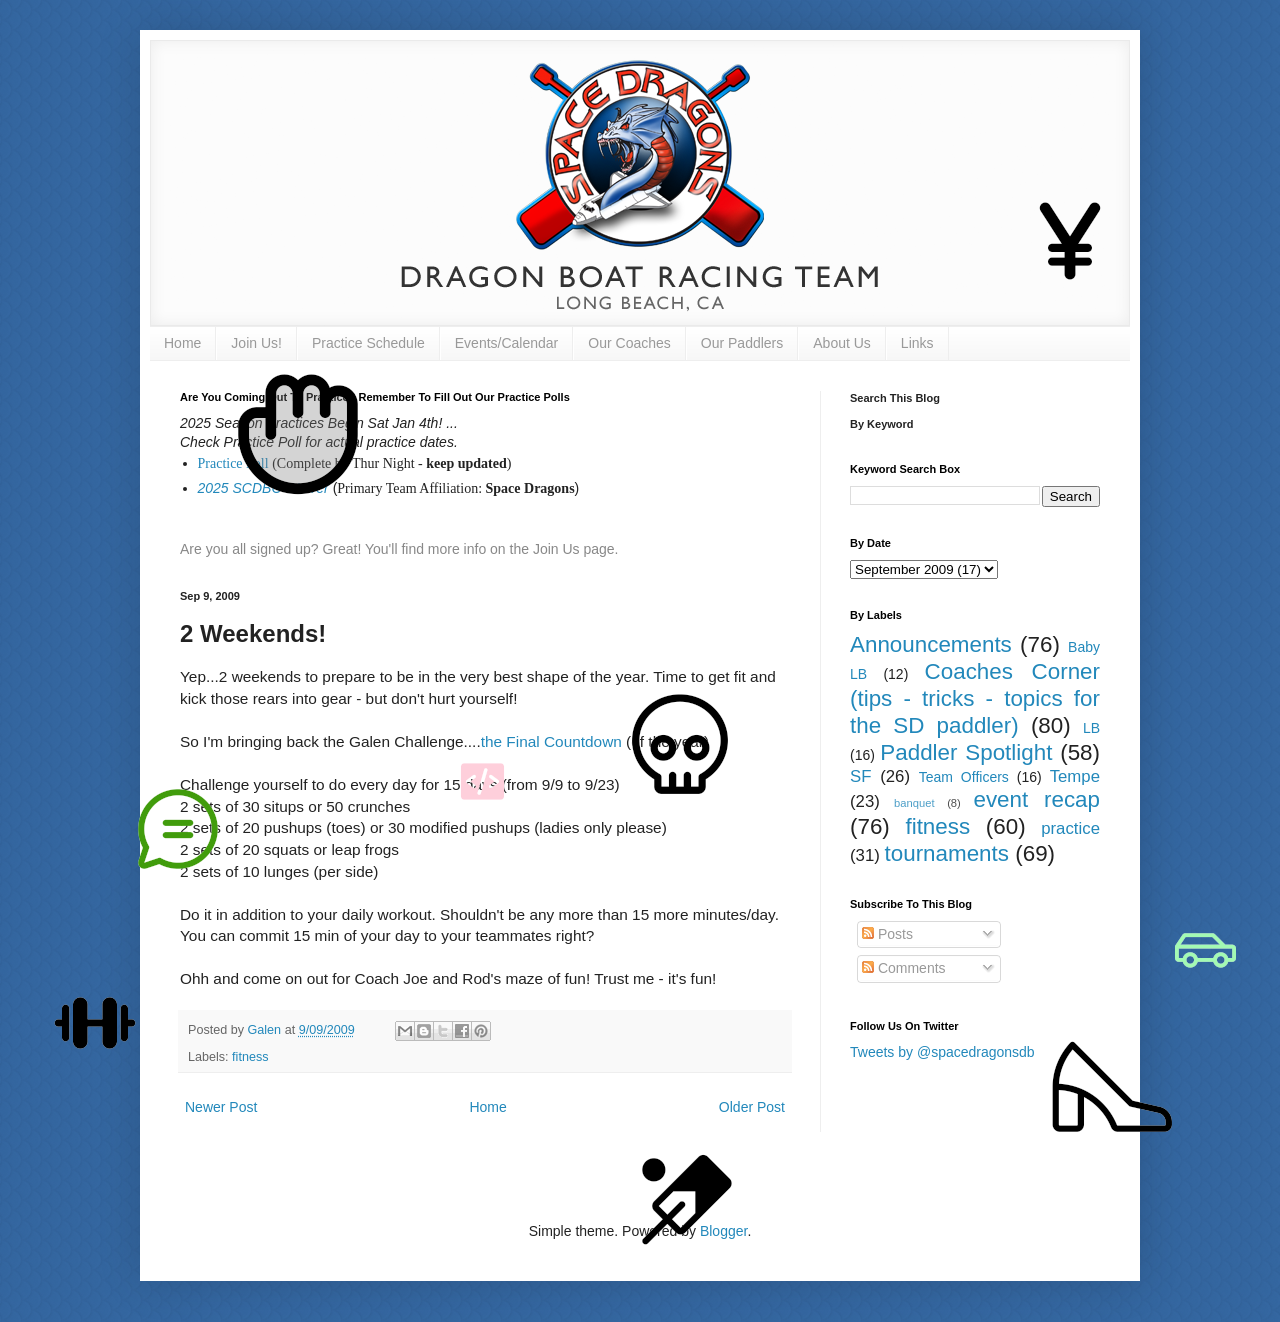 This screenshot has height=1322, width=1280. What do you see at coordinates (298, 418) in the screenshot?
I see `drag to reposition an element` at bounding box center [298, 418].